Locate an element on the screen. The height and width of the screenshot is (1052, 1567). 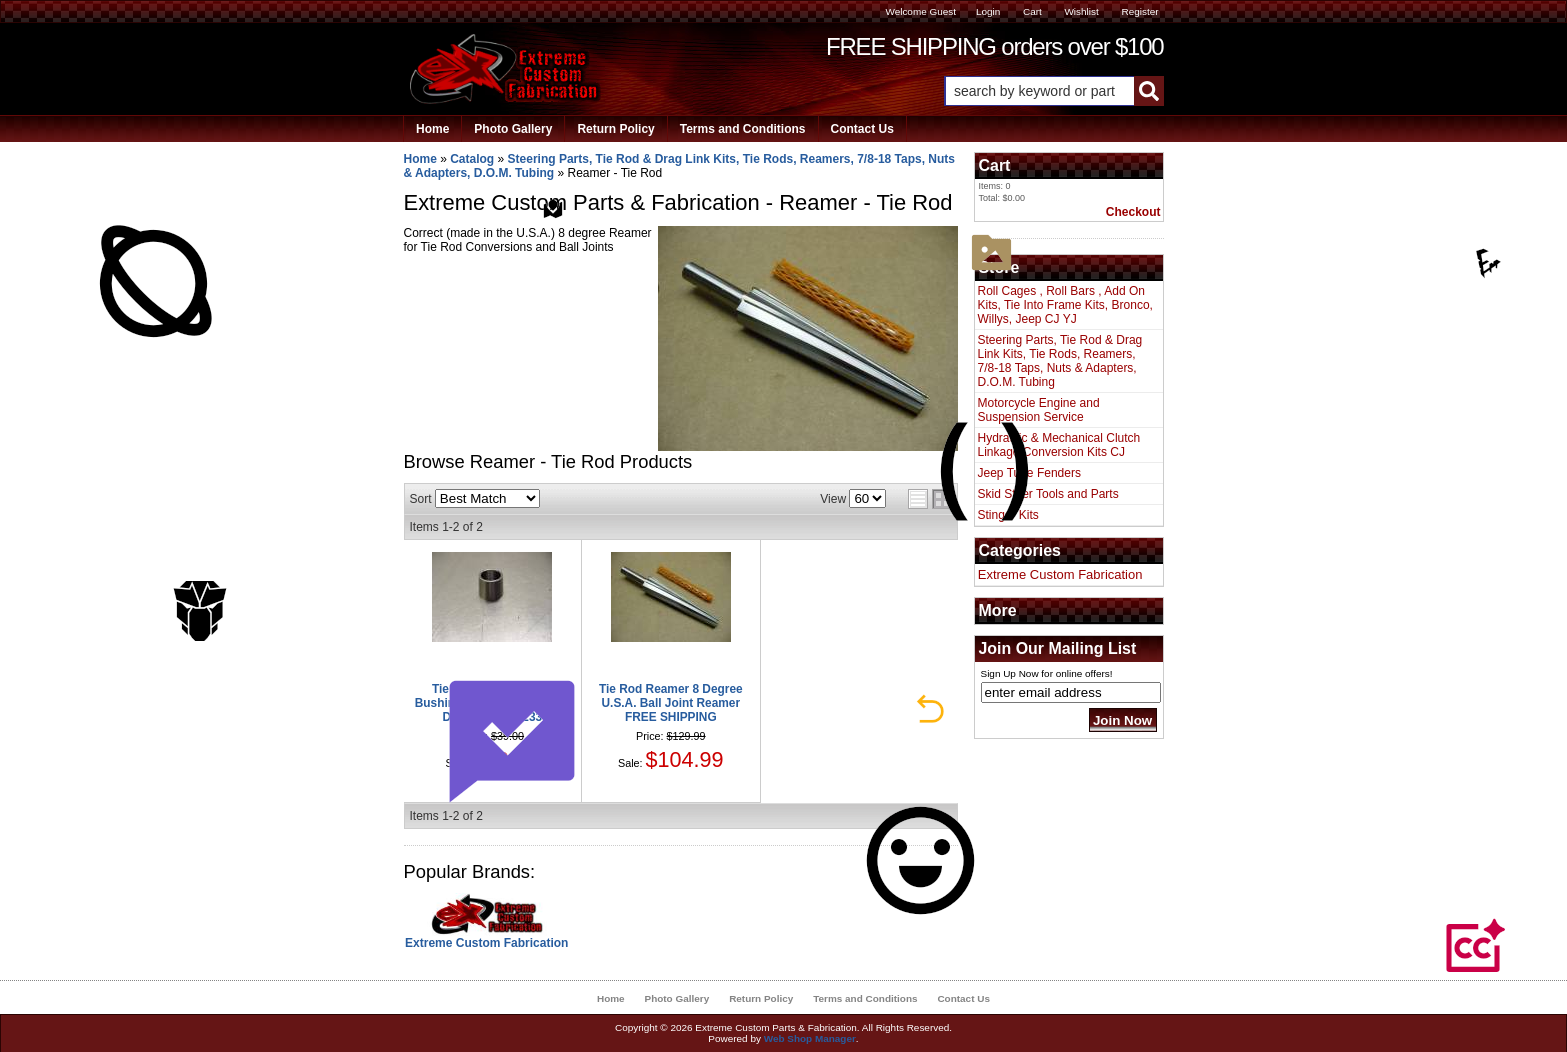
go back to the previous screen is located at coordinates (931, 710).